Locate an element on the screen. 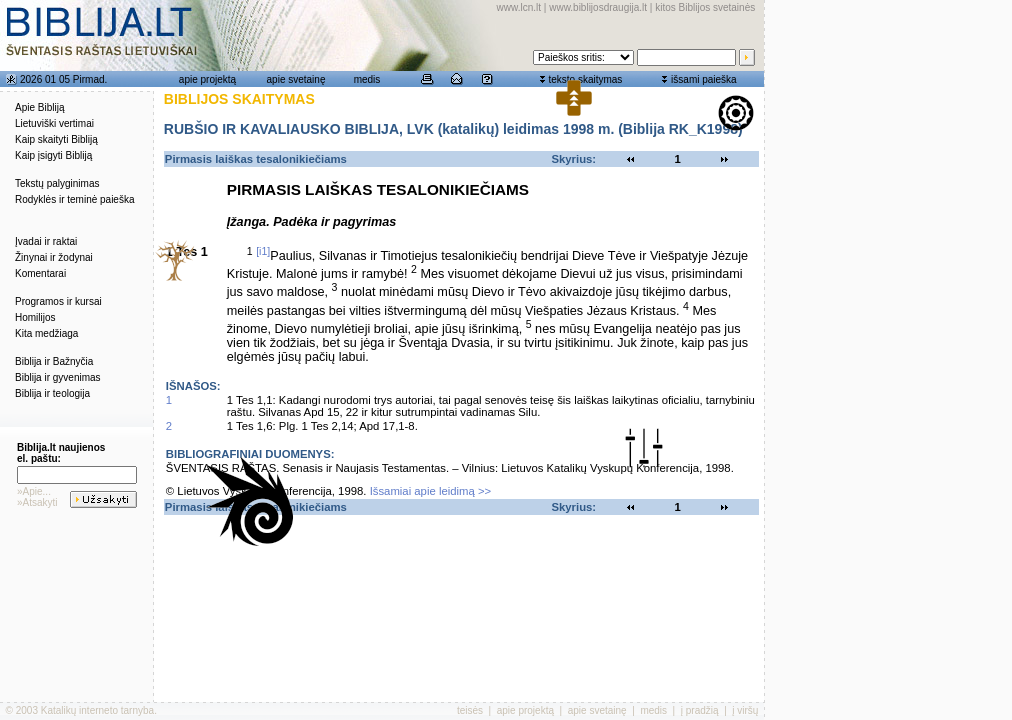 This screenshot has width=1012, height=720. dead or withered tree element in a game interface is located at coordinates (175, 260).